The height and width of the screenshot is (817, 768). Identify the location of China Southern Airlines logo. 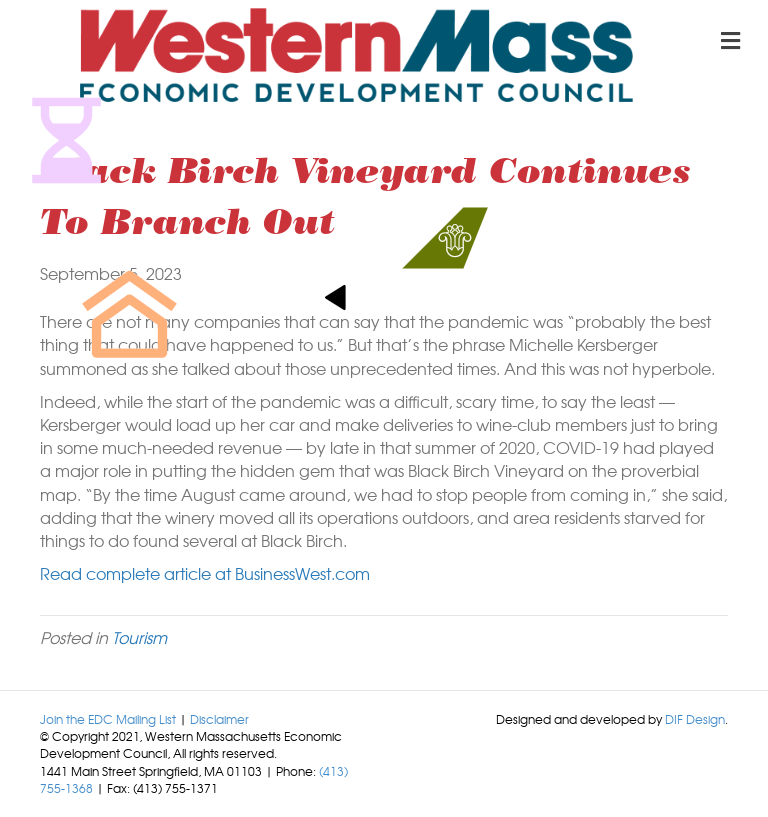
(445, 238).